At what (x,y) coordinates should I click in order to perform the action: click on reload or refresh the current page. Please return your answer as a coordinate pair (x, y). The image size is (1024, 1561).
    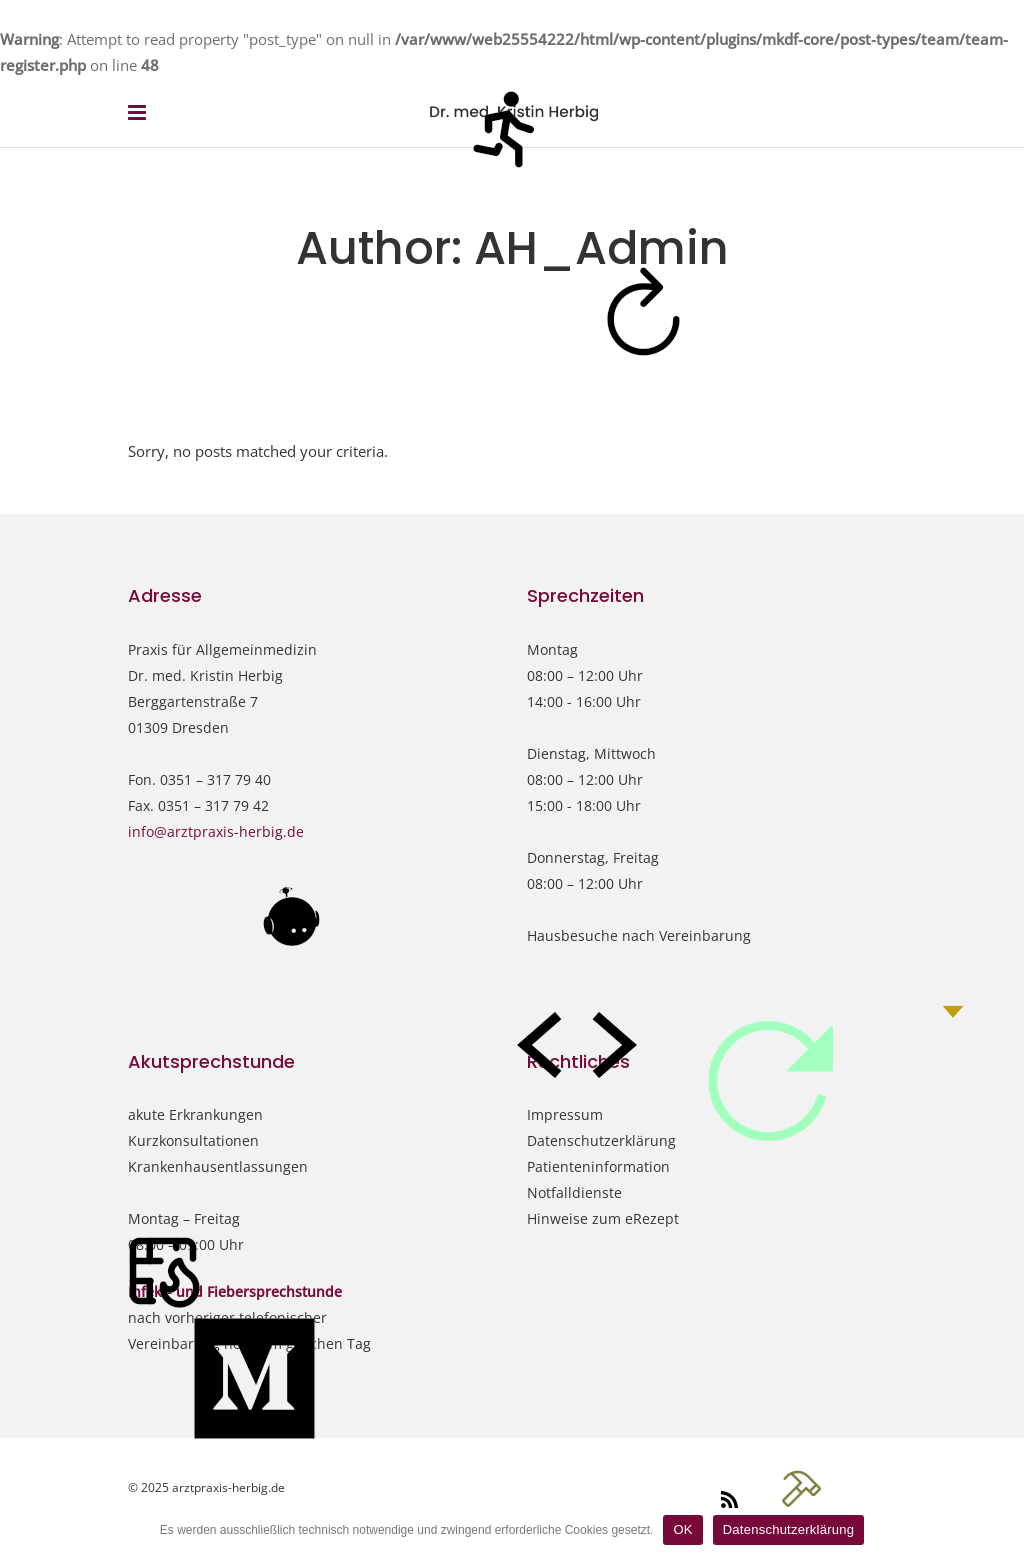
    Looking at the image, I should click on (773, 1081).